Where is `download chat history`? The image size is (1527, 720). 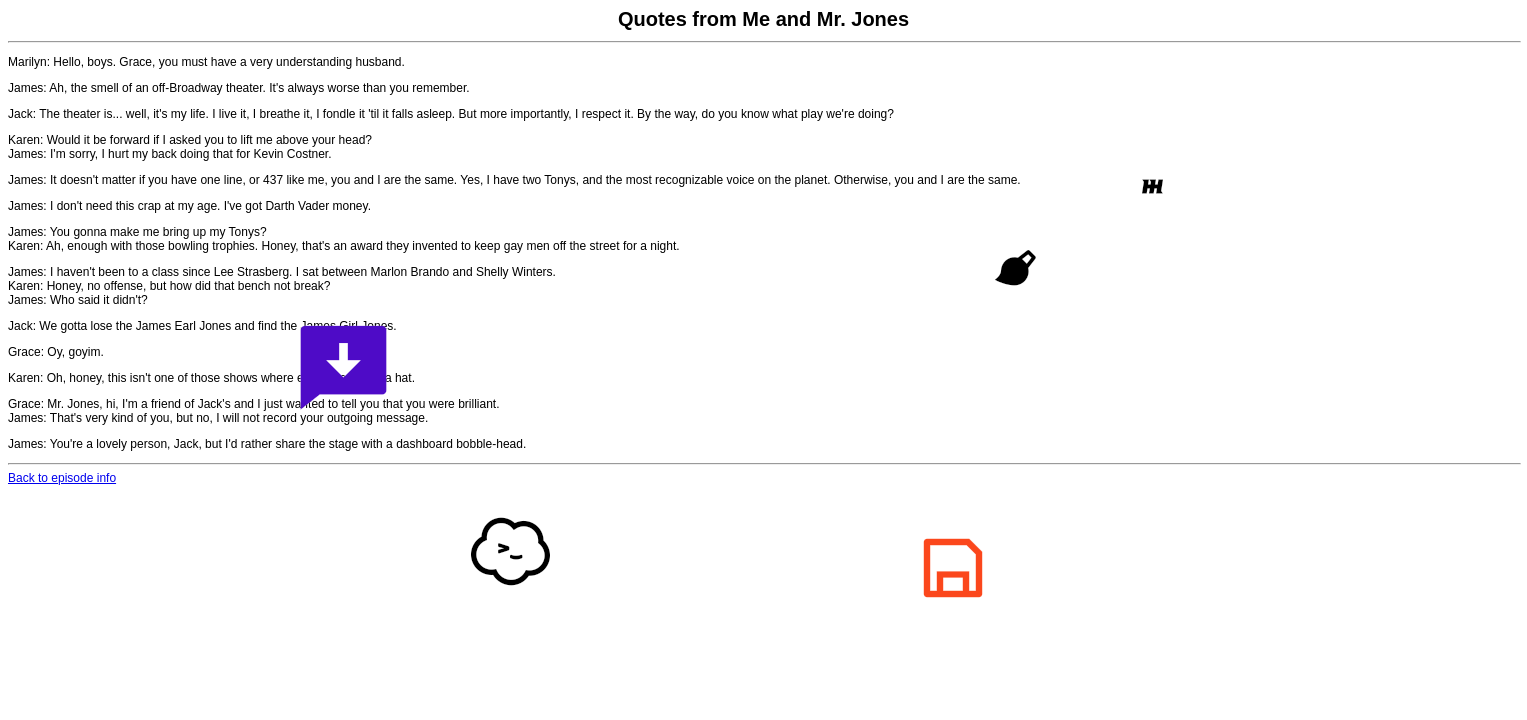
download chat history is located at coordinates (343, 364).